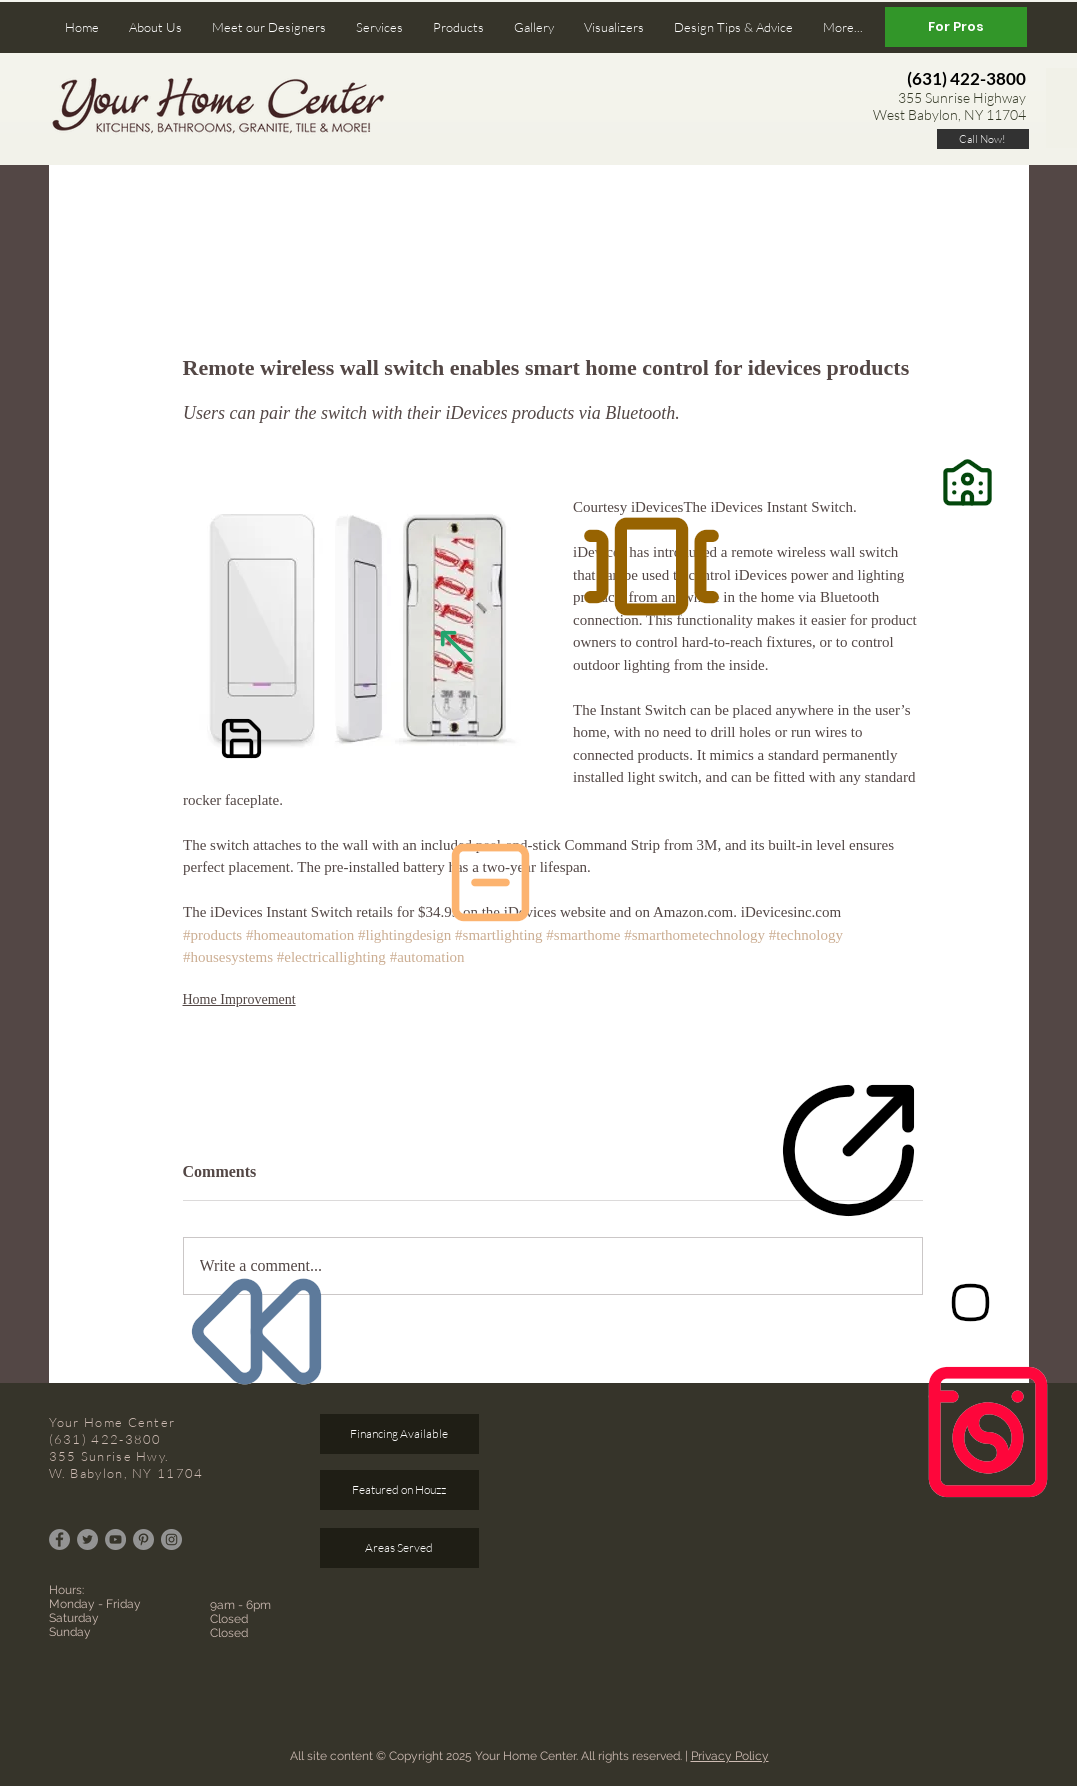  Describe the element at coordinates (970, 1302) in the screenshot. I see `placeholder shape for app icons or thumbnails` at that location.